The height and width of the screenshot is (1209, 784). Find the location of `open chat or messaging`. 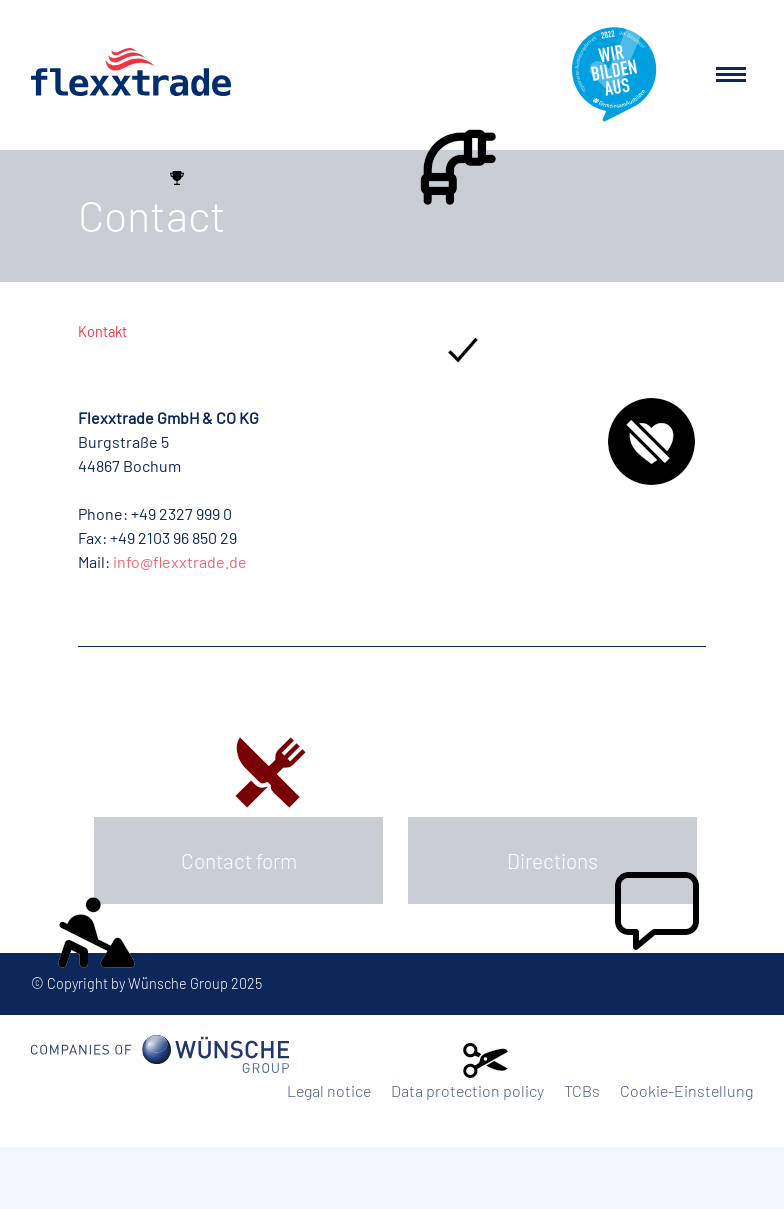

open chat or messaging is located at coordinates (657, 911).